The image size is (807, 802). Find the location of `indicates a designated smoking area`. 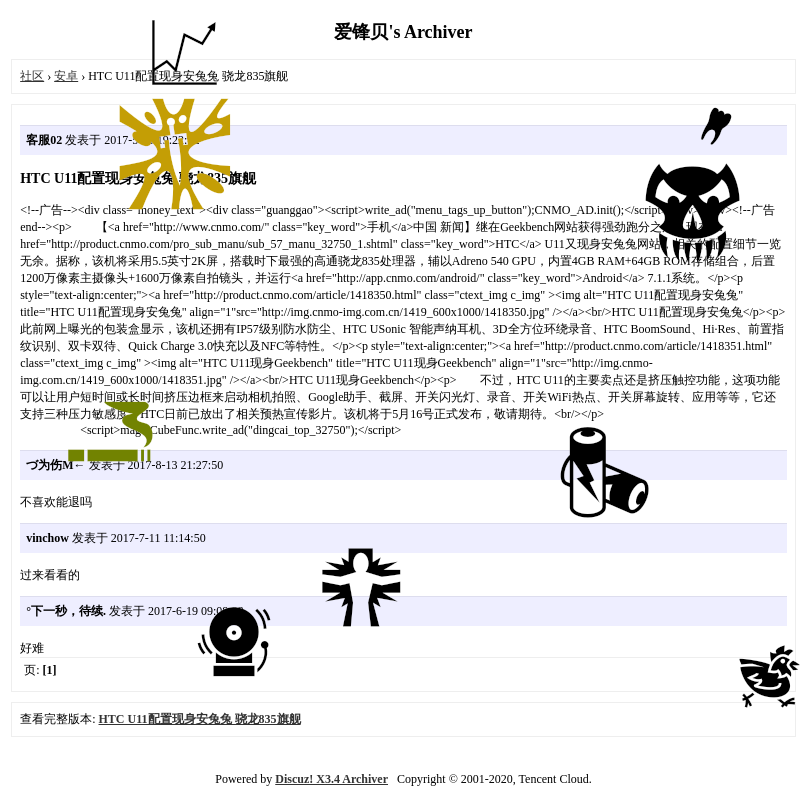

indicates a designated smoking area is located at coordinates (110, 443).